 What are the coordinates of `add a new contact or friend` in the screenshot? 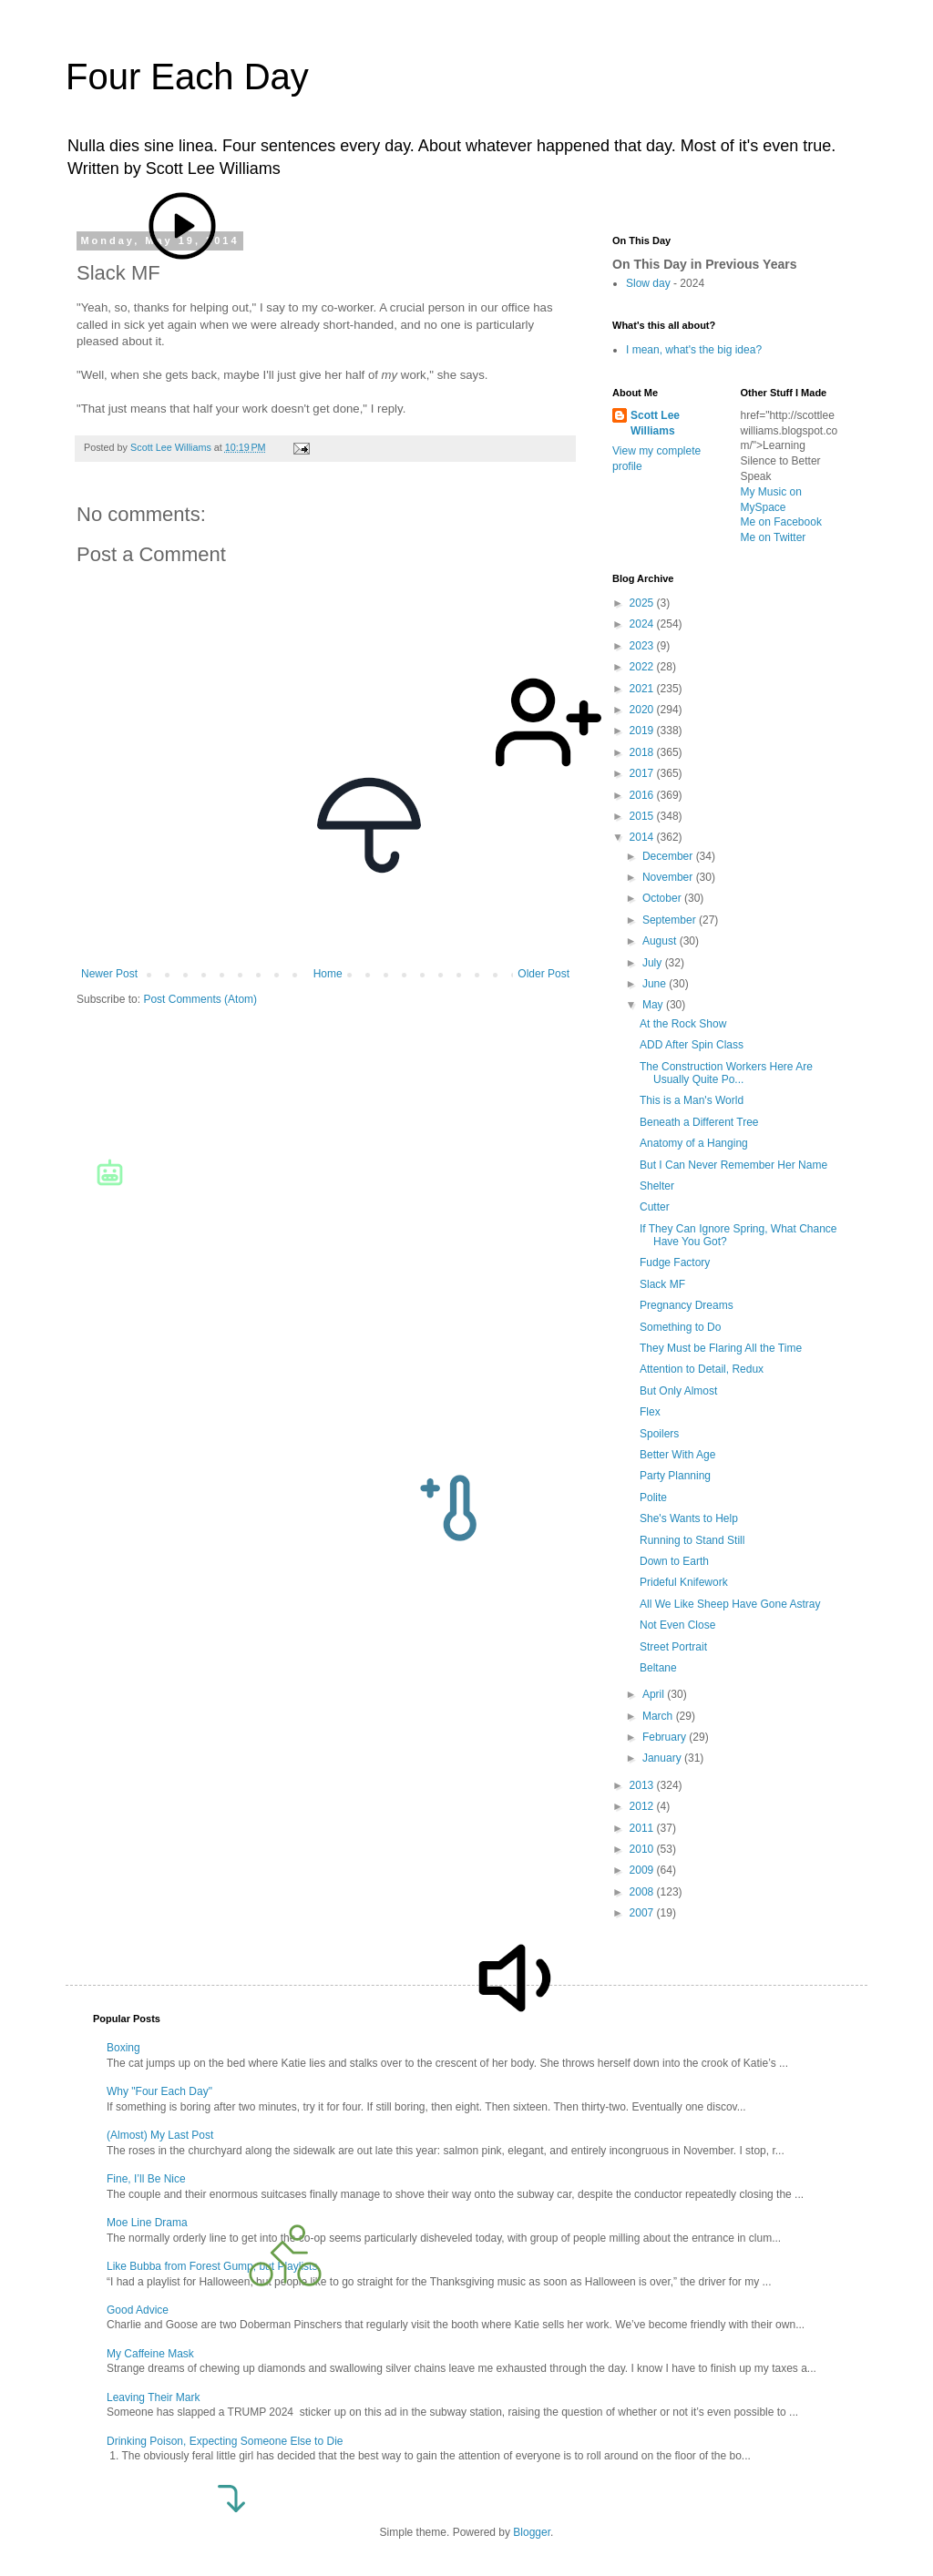 It's located at (549, 722).